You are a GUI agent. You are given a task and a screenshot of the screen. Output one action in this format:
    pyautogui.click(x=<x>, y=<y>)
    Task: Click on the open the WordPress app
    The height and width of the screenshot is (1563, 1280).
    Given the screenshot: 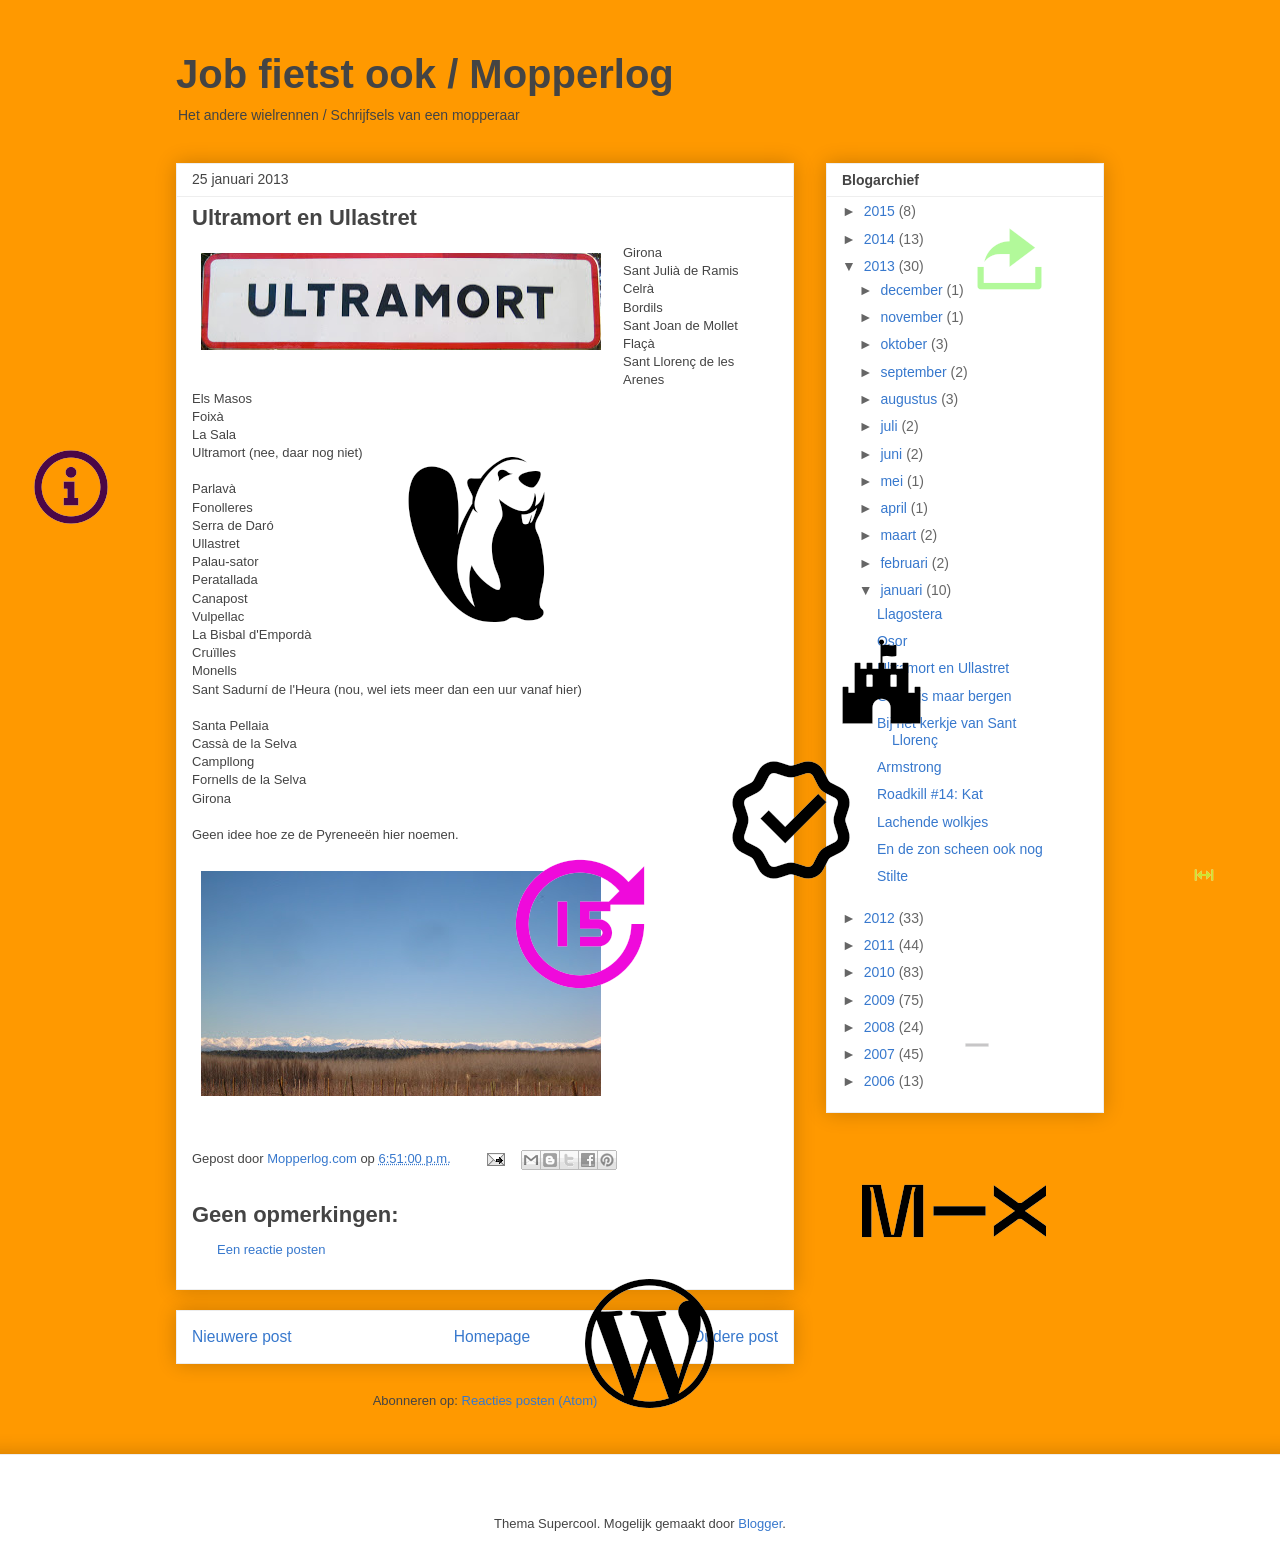 What is the action you would take?
    pyautogui.click(x=649, y=1343)
    